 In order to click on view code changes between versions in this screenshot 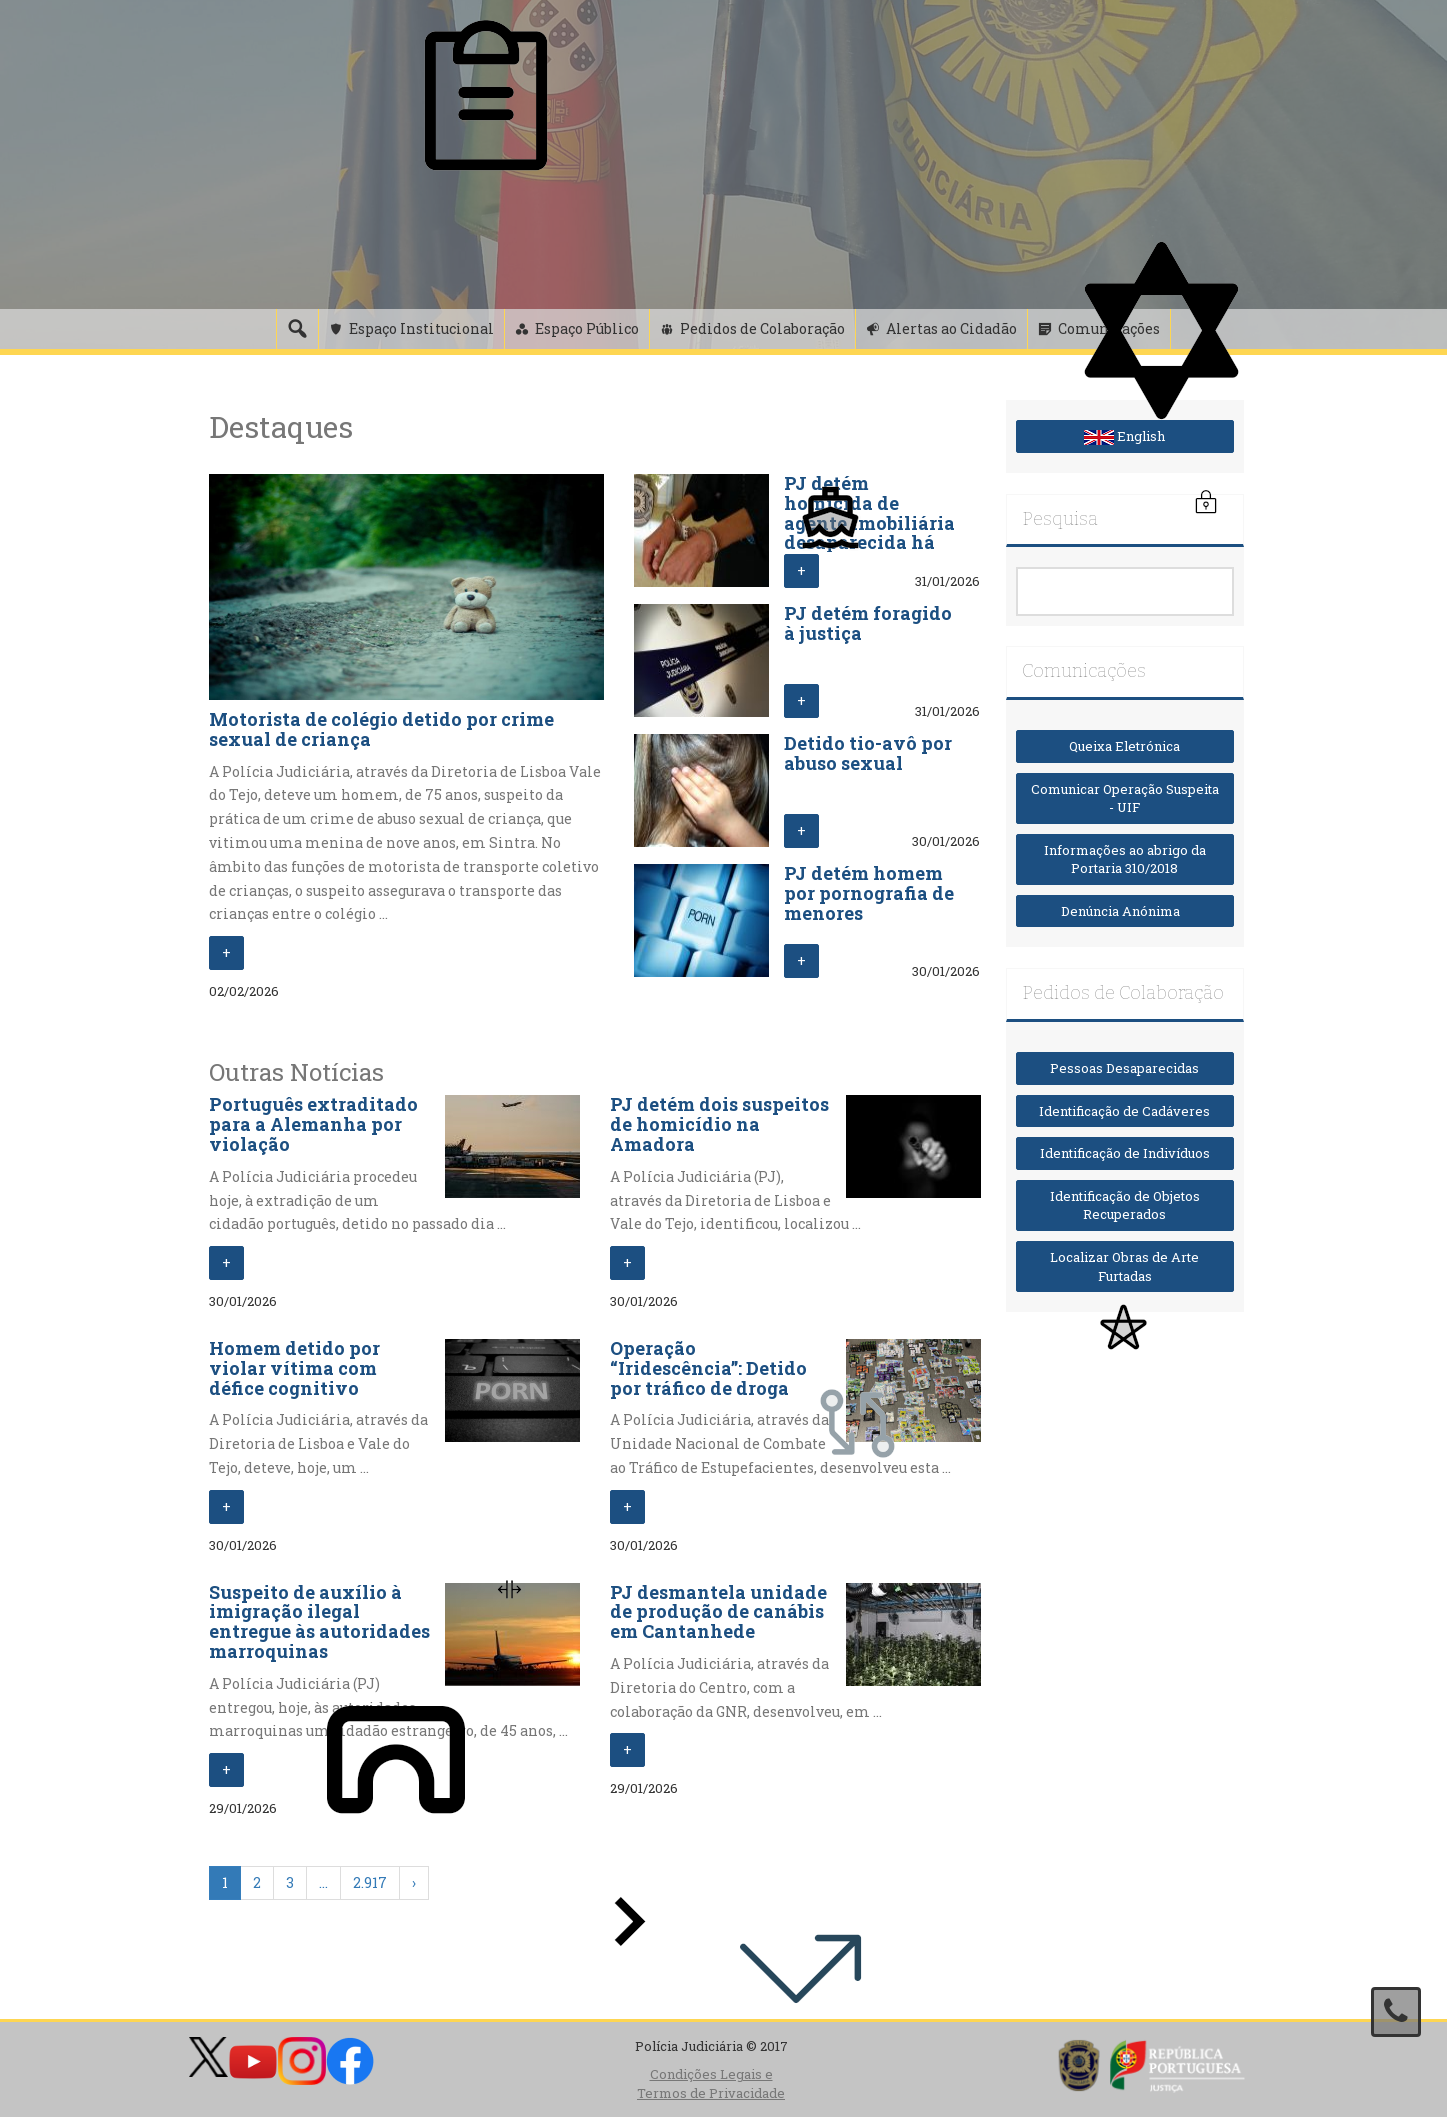, I will do `click(857, 1423)`.